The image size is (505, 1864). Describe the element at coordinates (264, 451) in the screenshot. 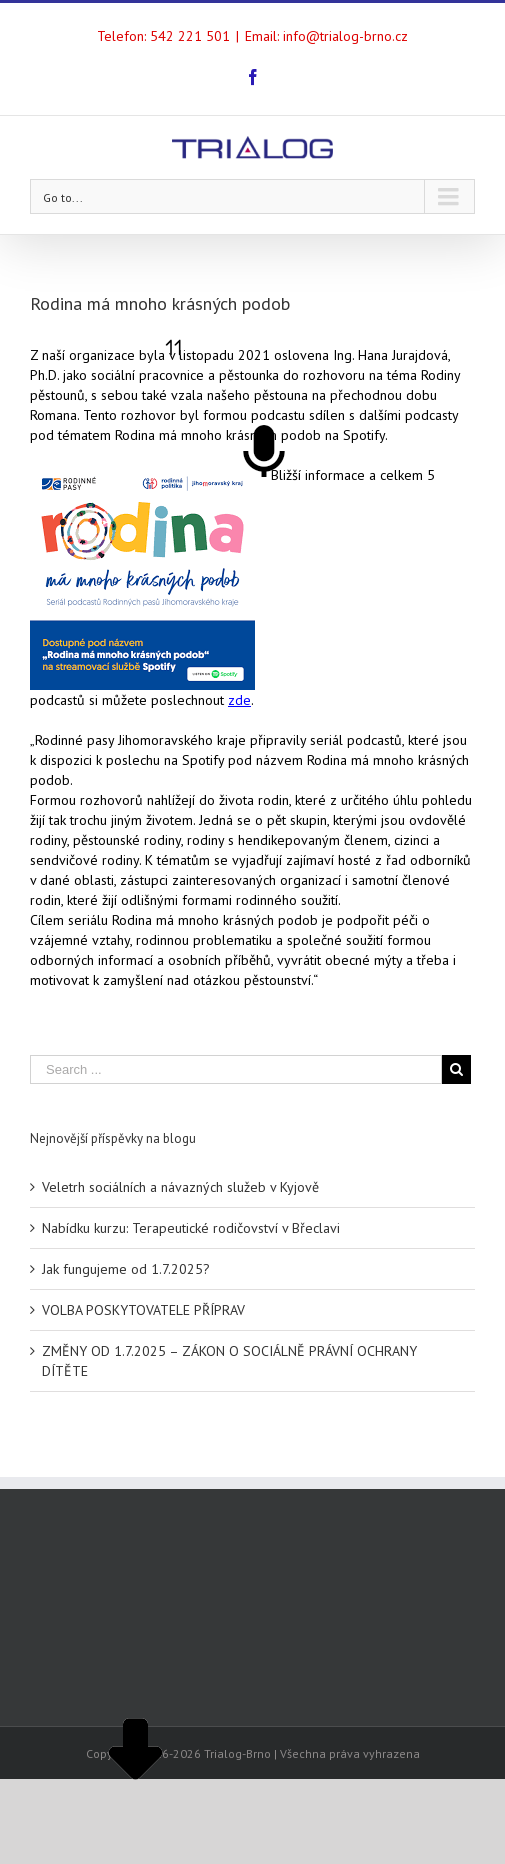

I see `tap to start voice input` at that location.